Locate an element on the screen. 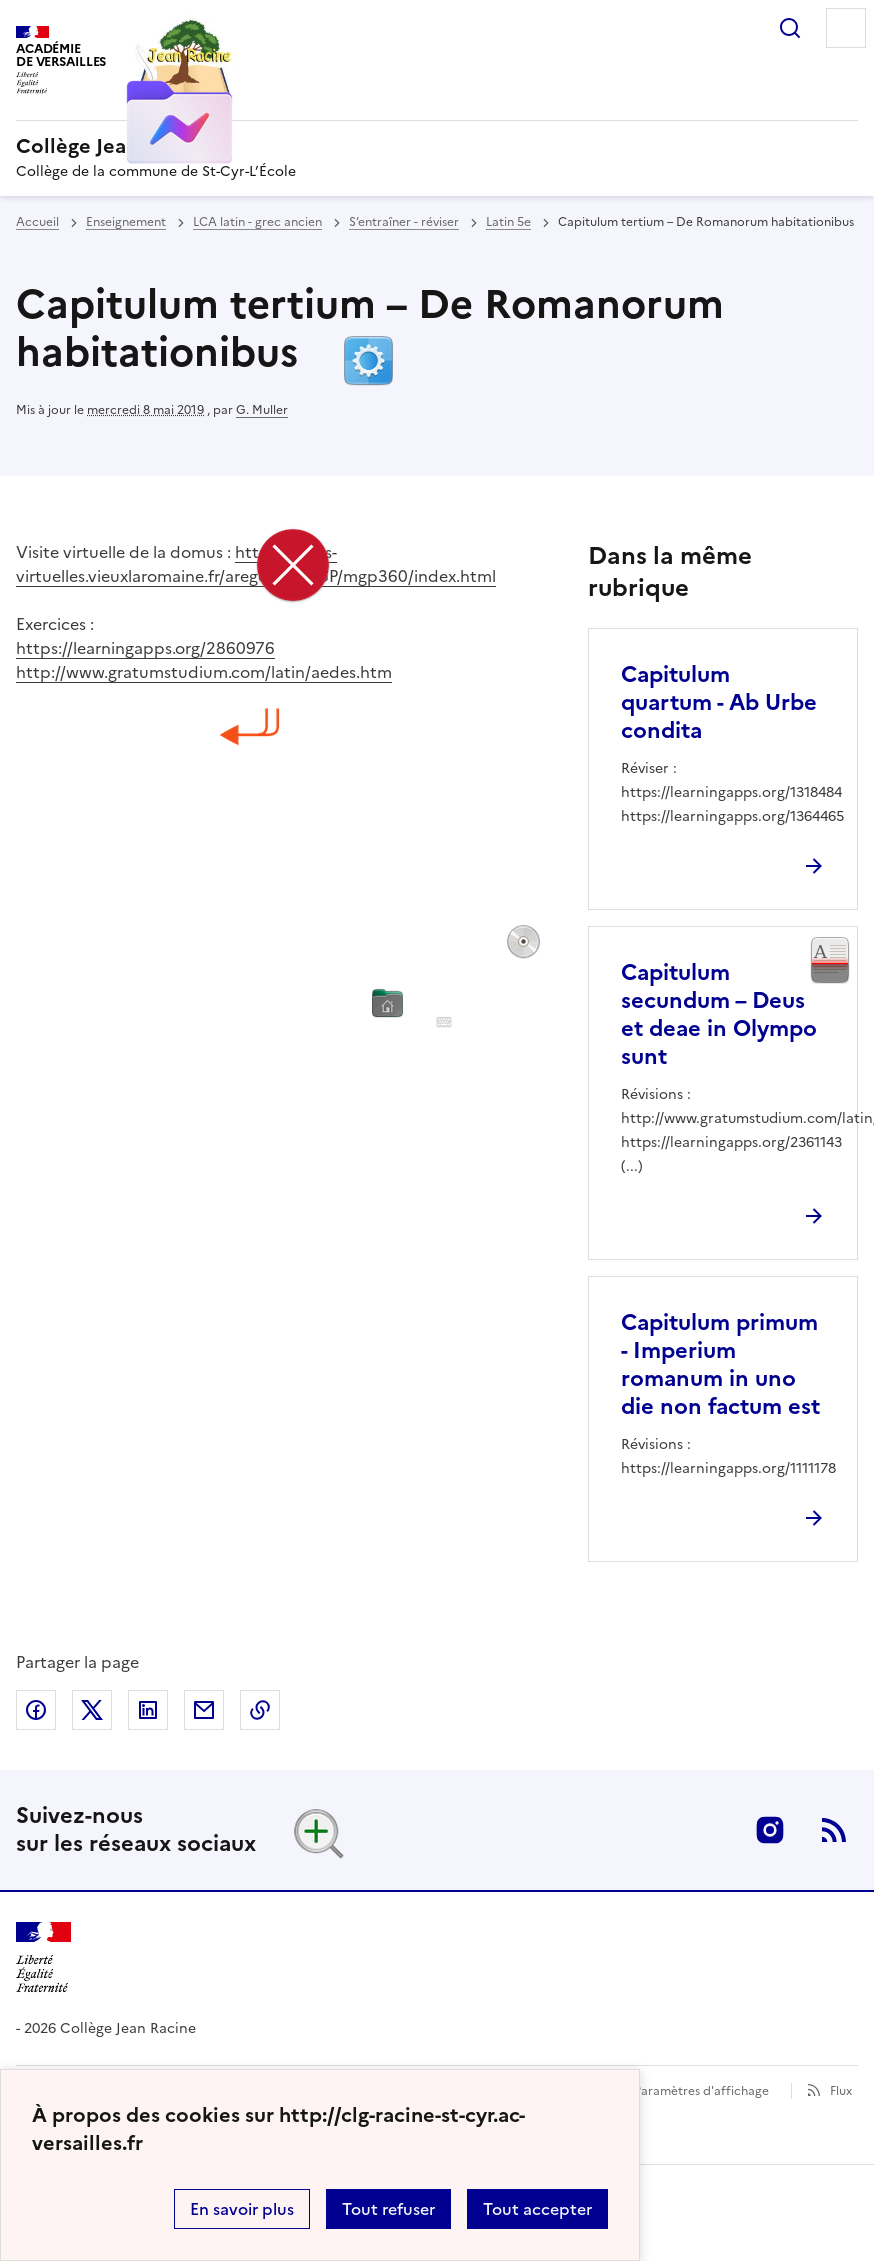  reply to all recipients of an email is located at coordinates (248, 726).